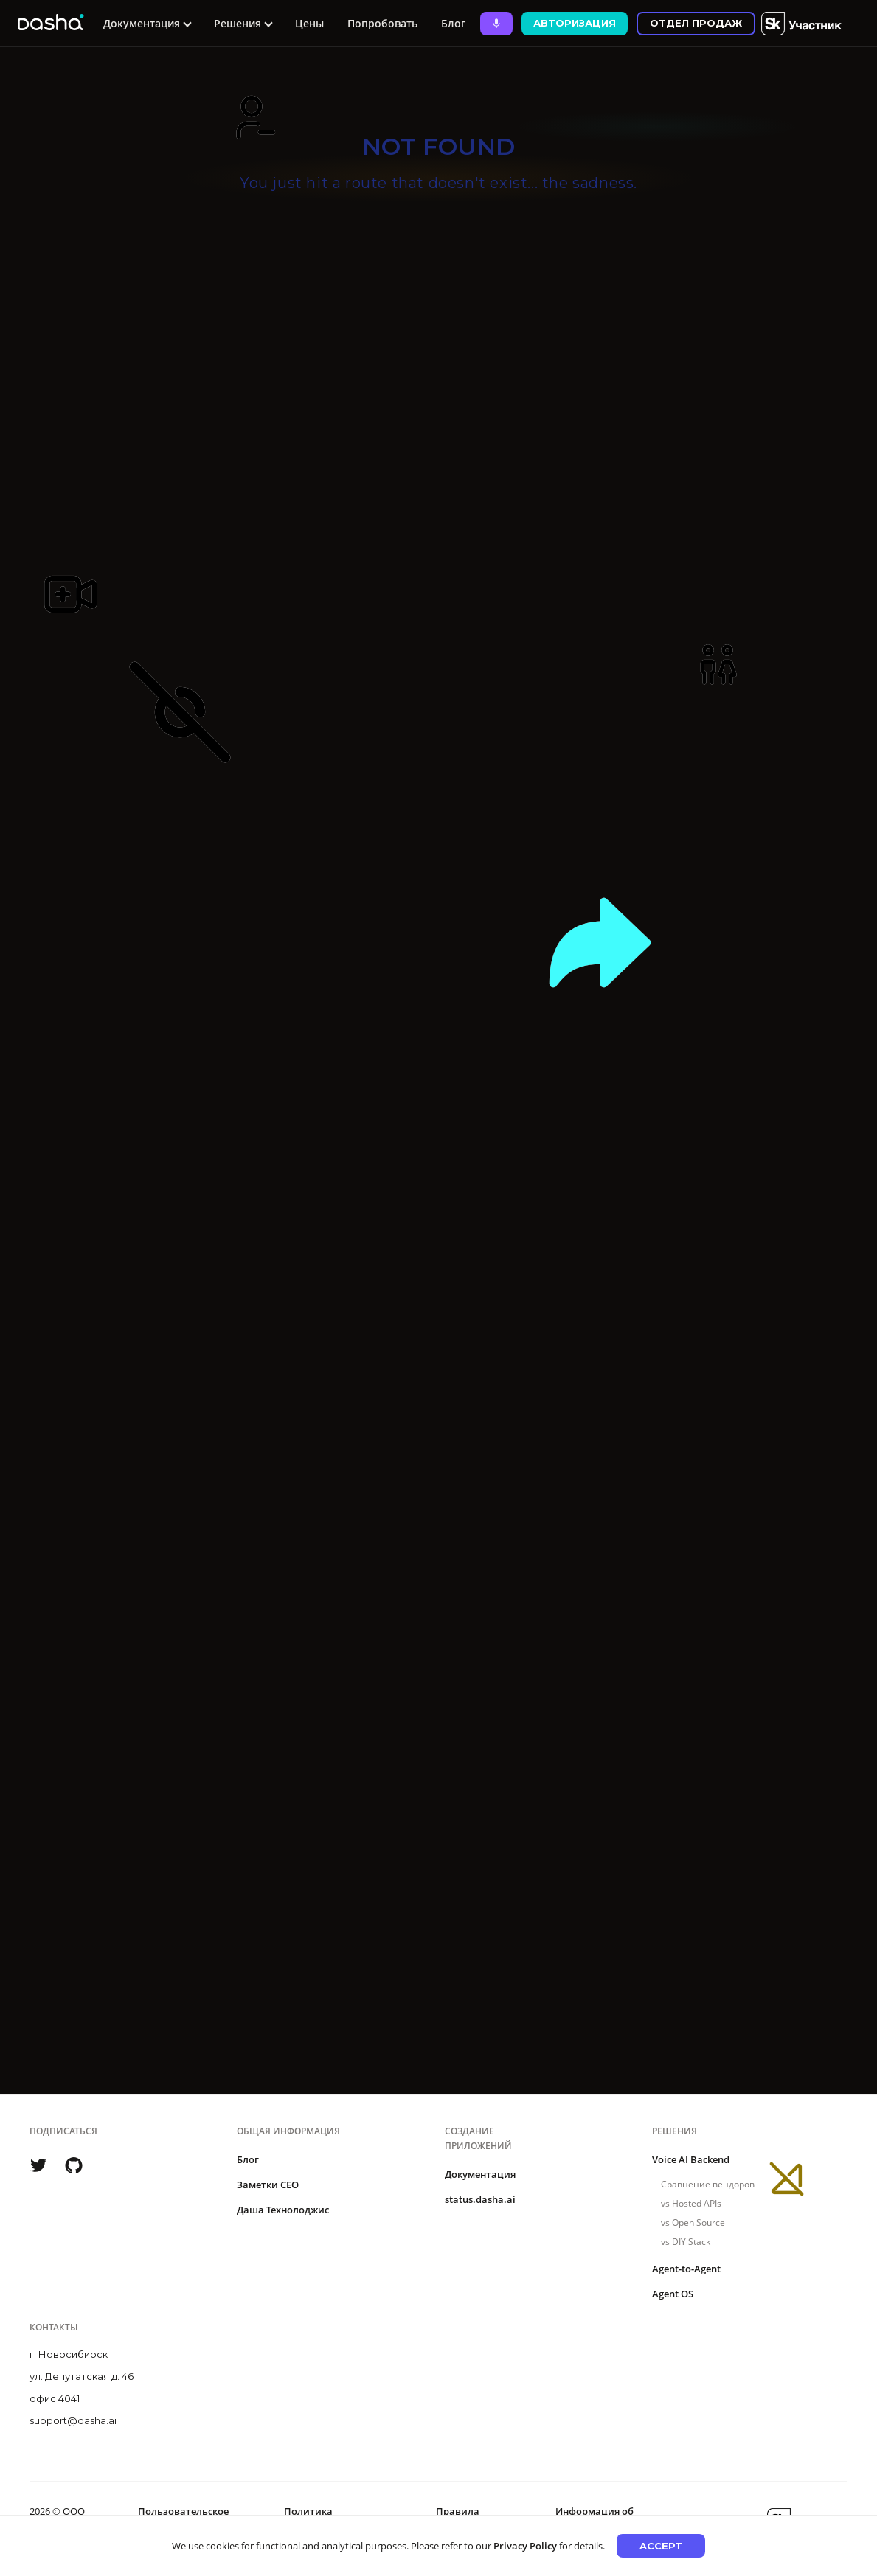  Describe the element at coordinates (71, 594) in the screenshot. I see `add a new video` at that location.